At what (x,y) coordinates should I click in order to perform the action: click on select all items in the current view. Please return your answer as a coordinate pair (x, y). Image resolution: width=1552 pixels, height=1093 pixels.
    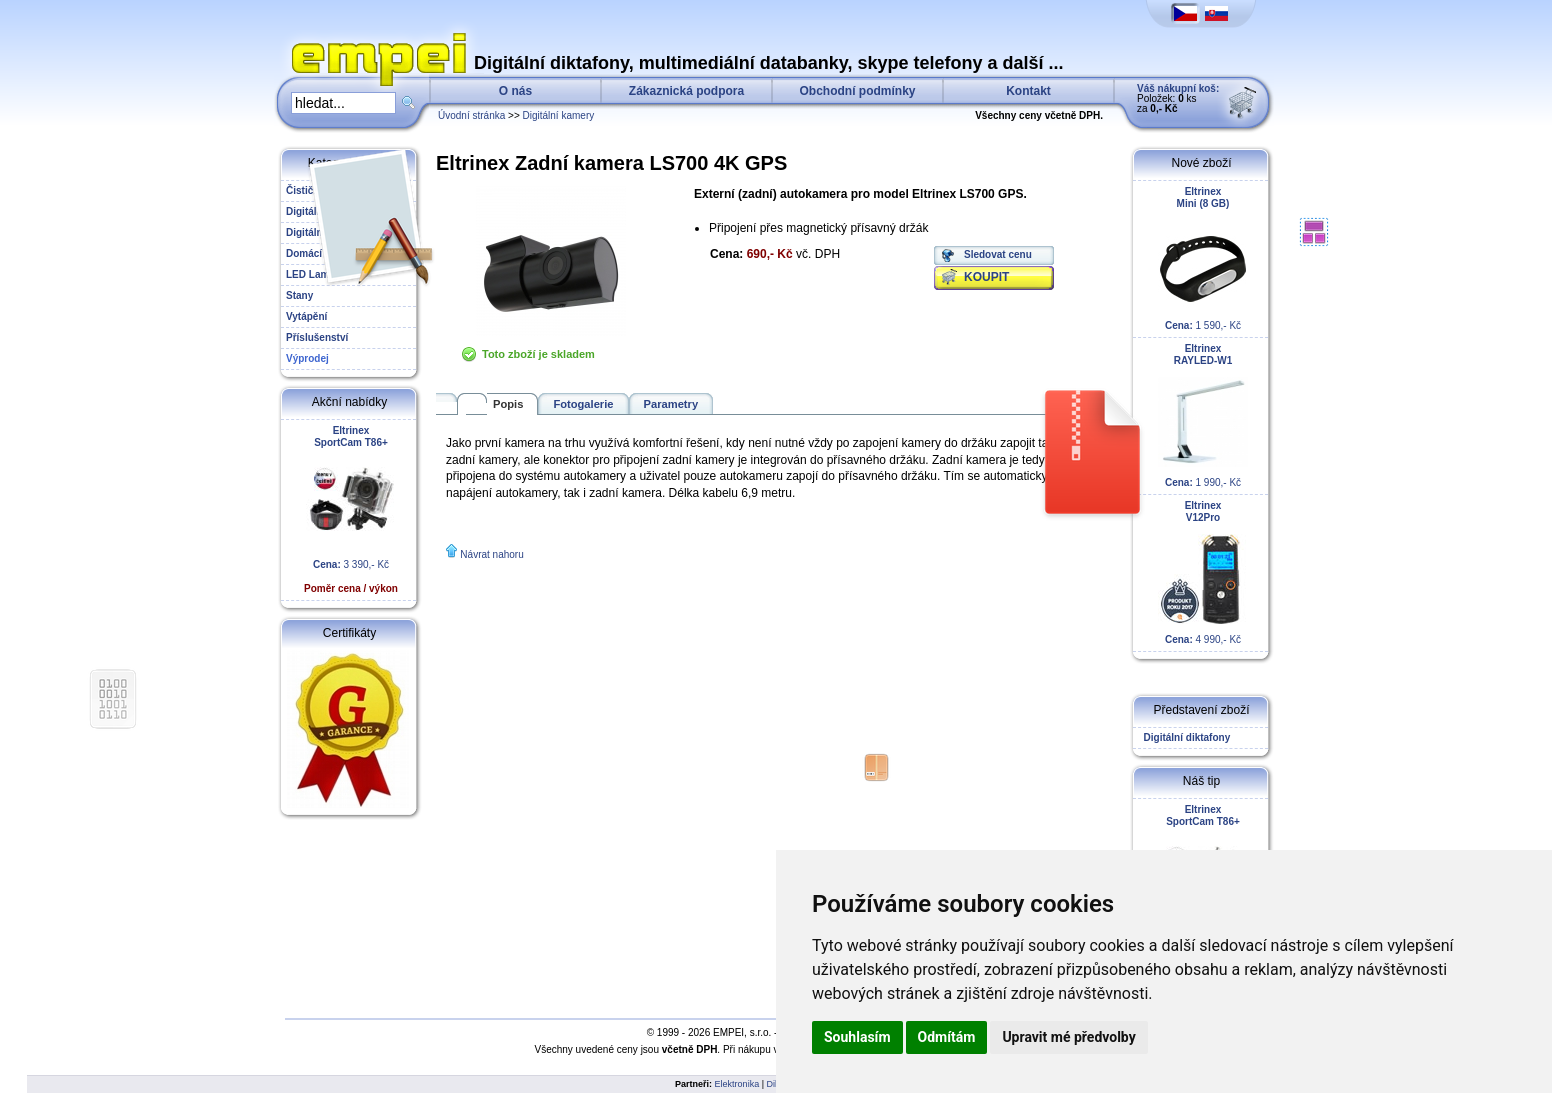
    Looking at the image, I should click on (1314, 232).